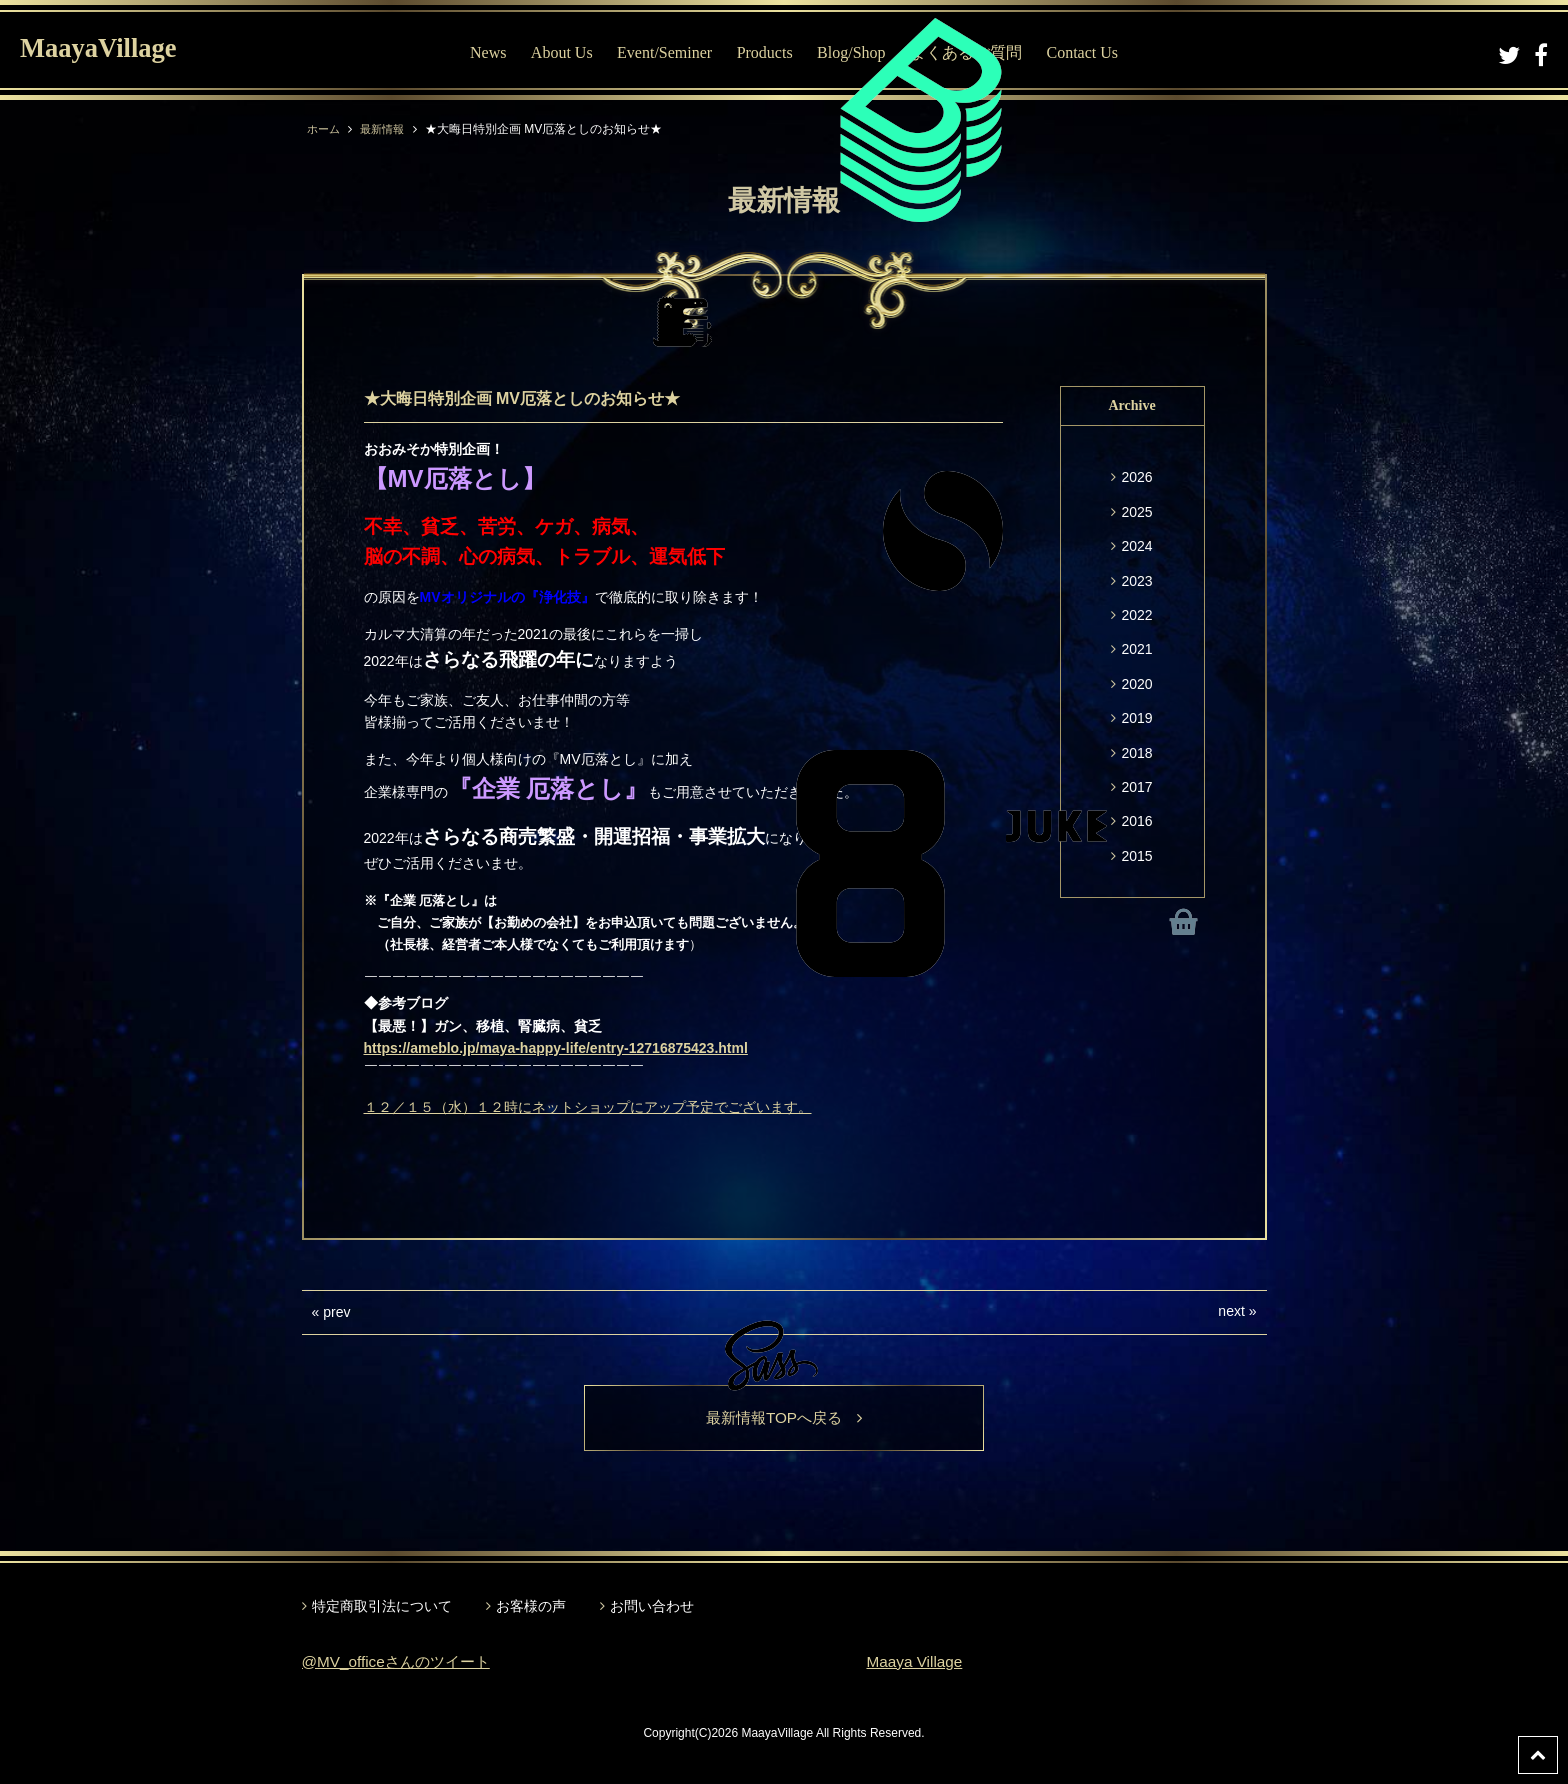  What do you see at coordinates (943, 531) in the screenshot?
I see `open simplenote app` at bounding box center [943, 531].